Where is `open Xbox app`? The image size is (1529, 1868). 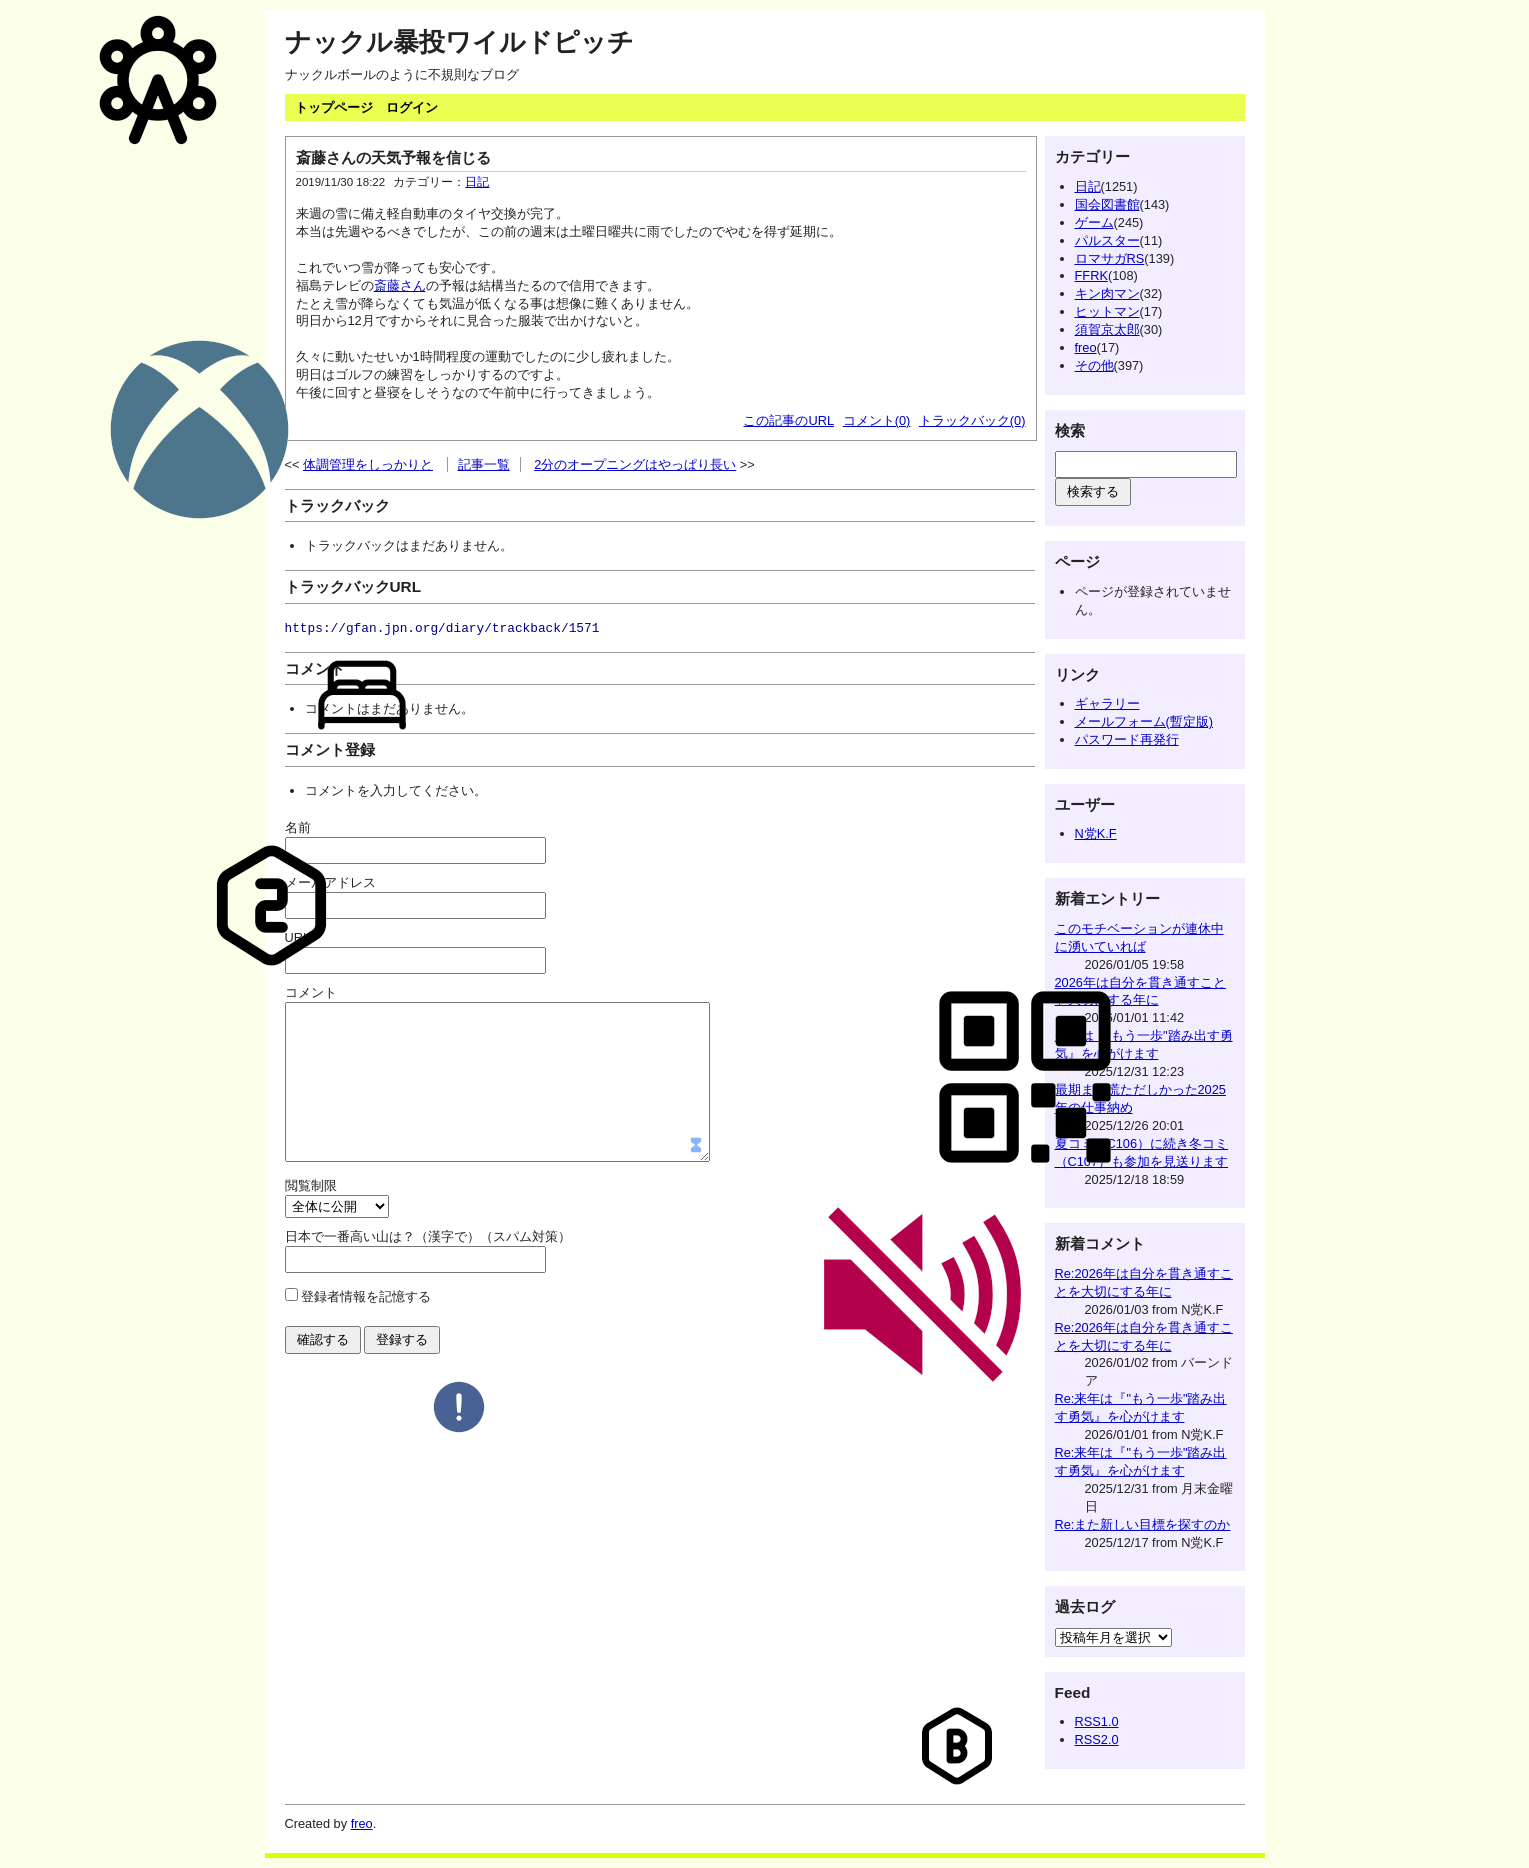 open Xbox app is located at coordinates (199, 429).